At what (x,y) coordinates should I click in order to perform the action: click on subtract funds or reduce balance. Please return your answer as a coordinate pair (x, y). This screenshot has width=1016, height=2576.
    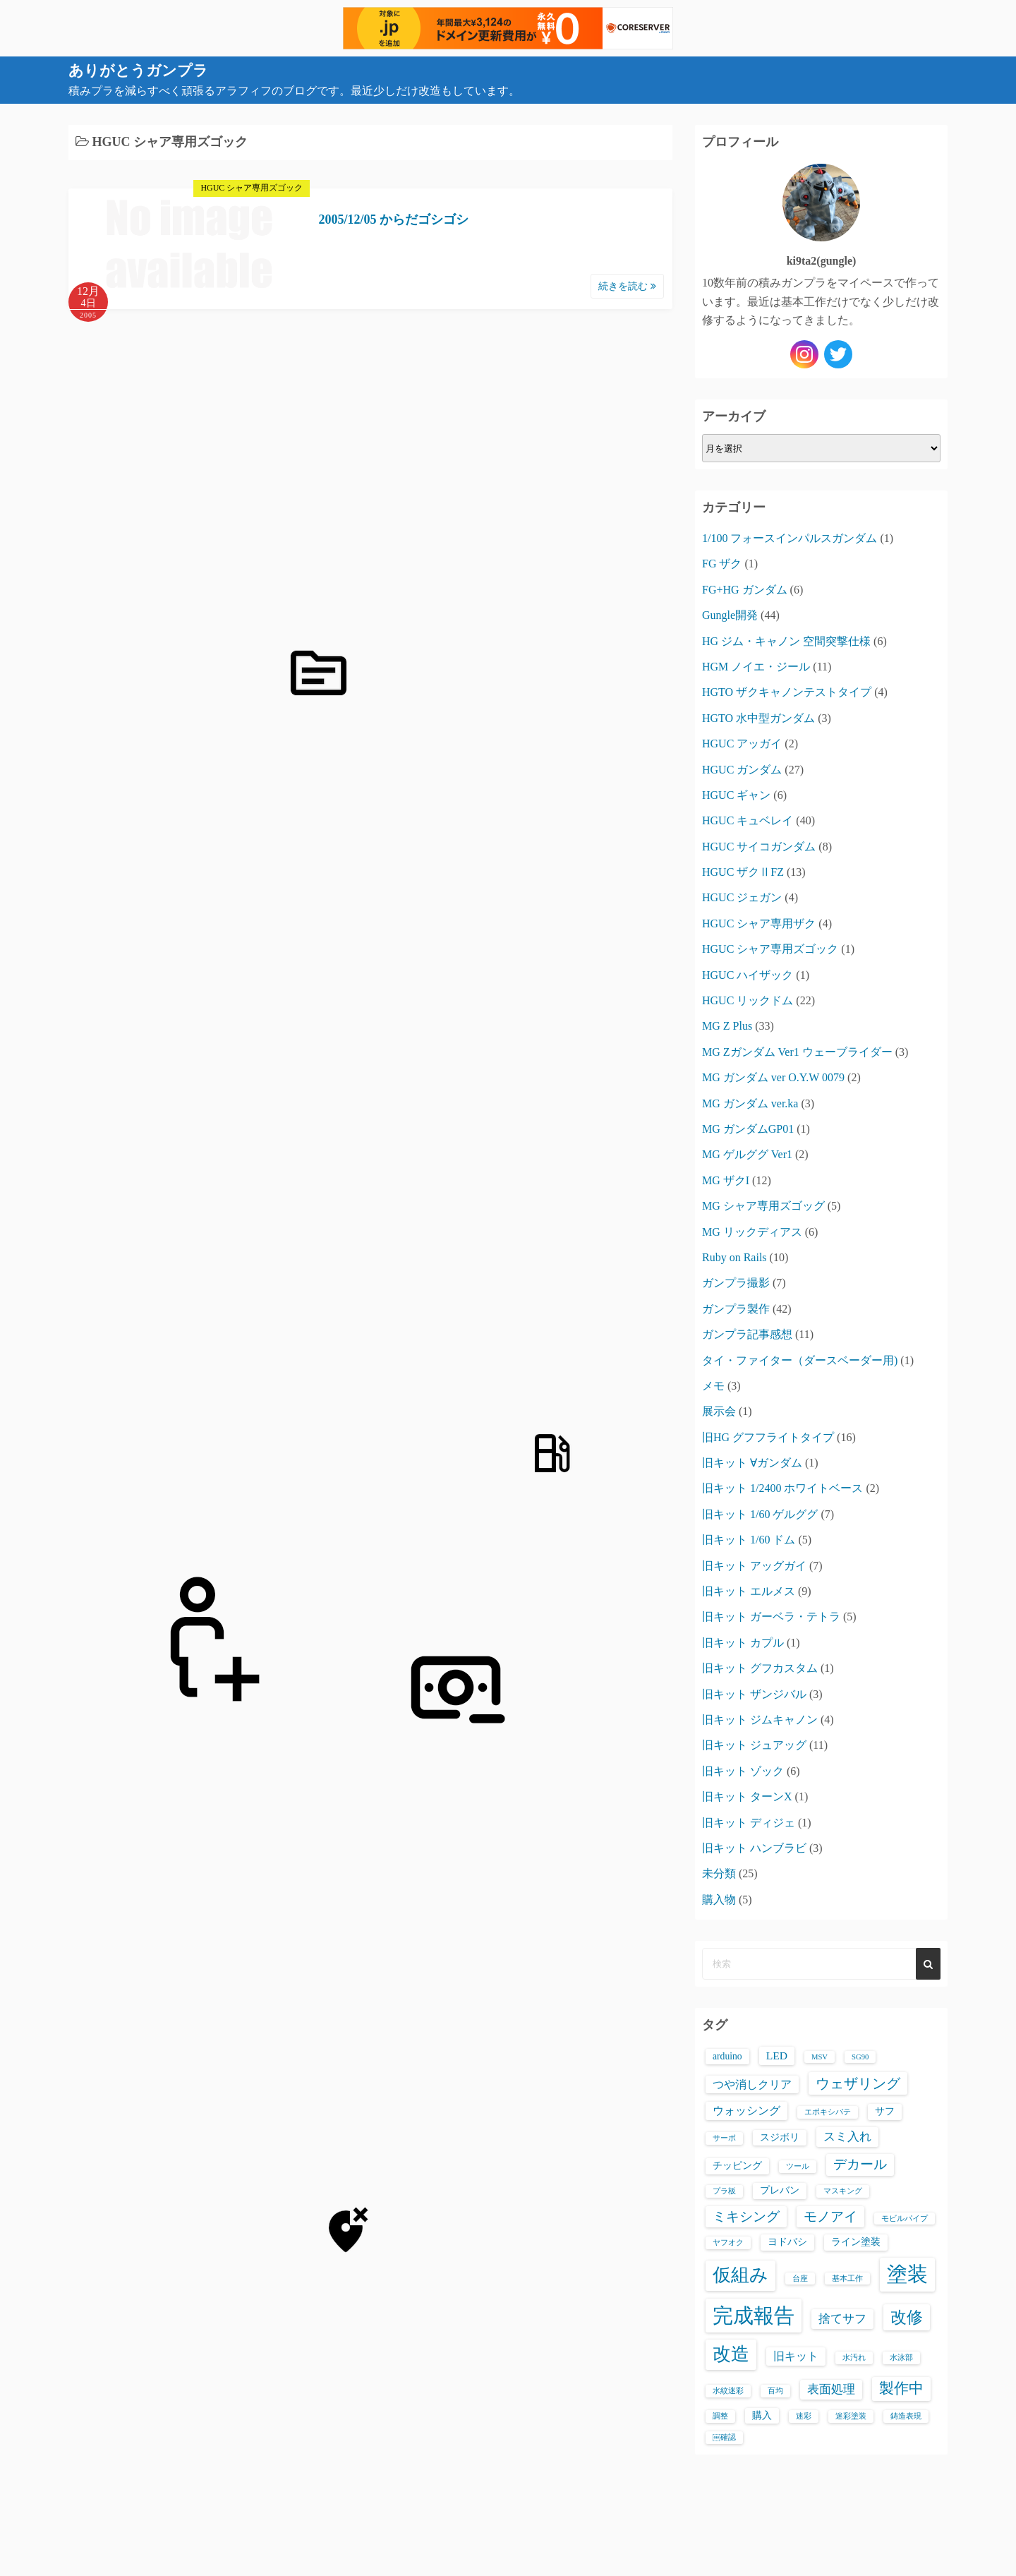
    Looking at the image, I should click on (456, 1687).